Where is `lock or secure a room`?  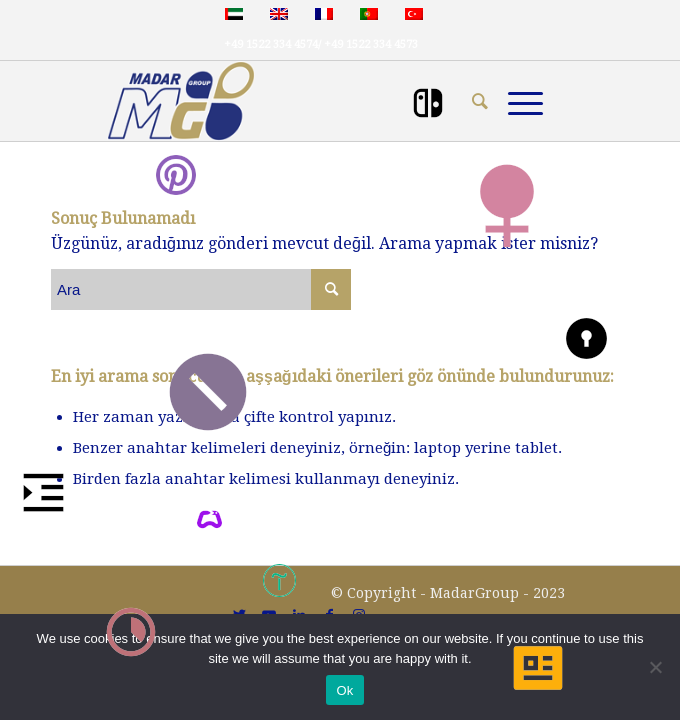 lock or secure a room is located at coordinates (586, 338).